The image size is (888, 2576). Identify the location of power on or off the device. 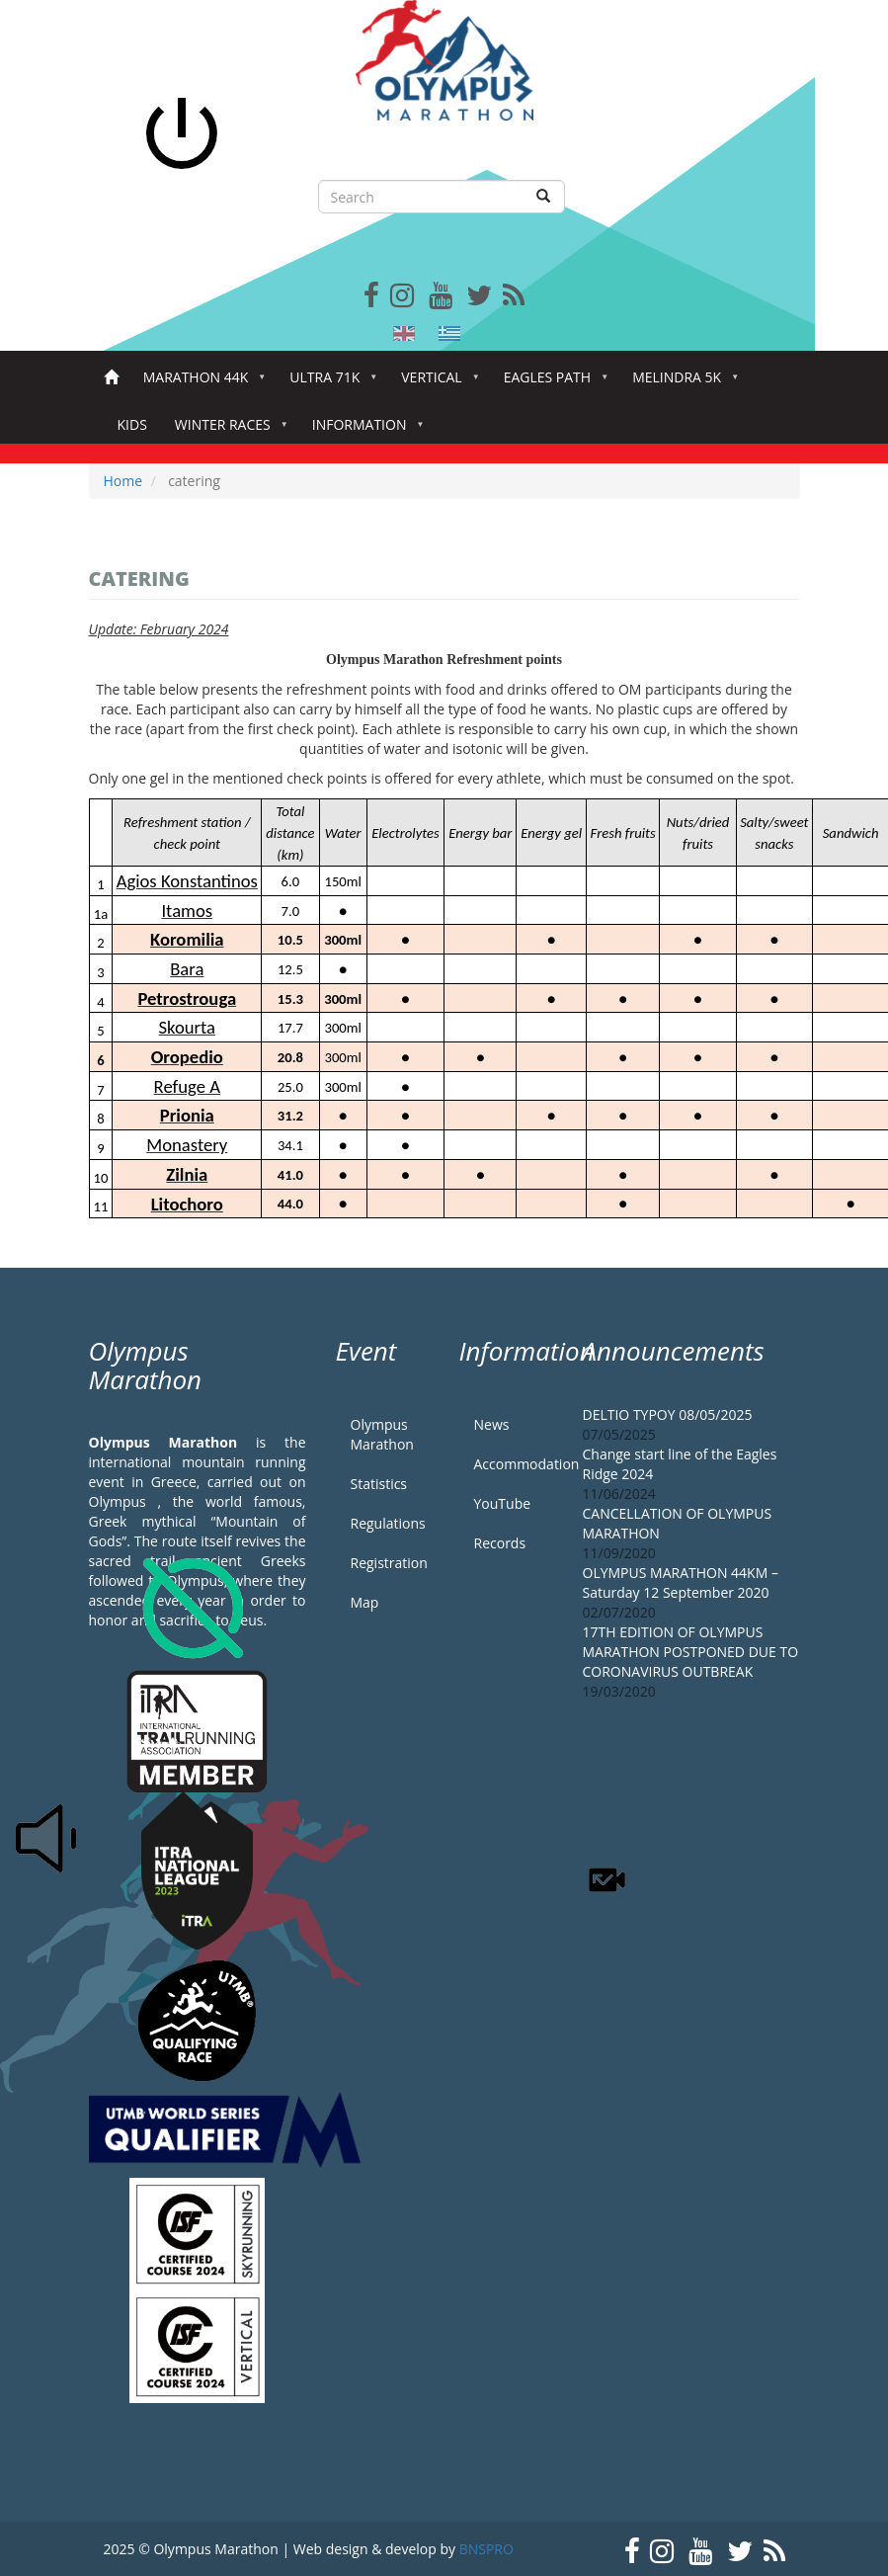
(182, 133).